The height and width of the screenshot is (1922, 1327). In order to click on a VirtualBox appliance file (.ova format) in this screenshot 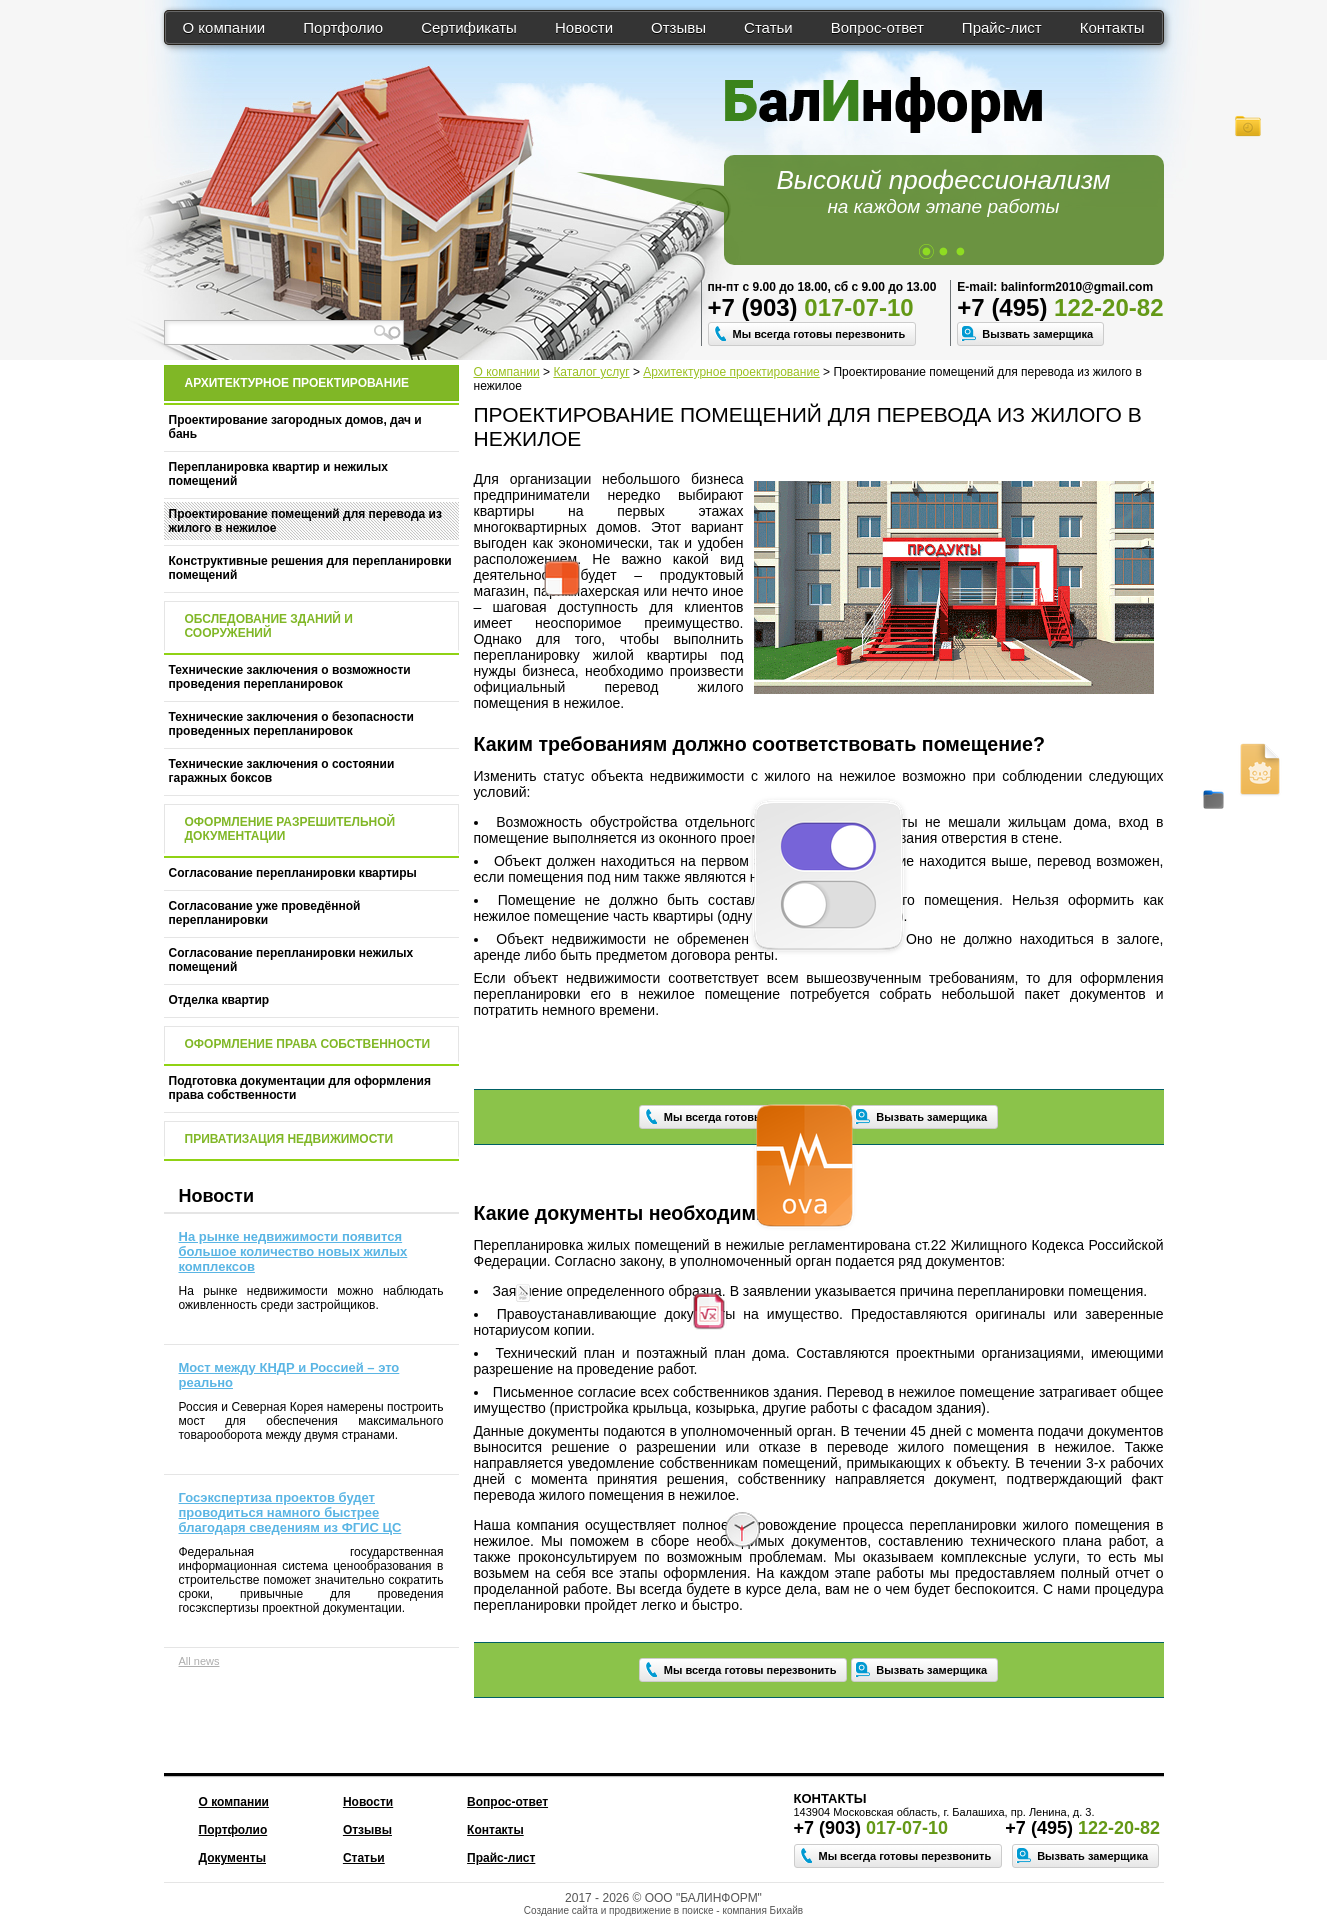, I will do `click(804, 1165)`.